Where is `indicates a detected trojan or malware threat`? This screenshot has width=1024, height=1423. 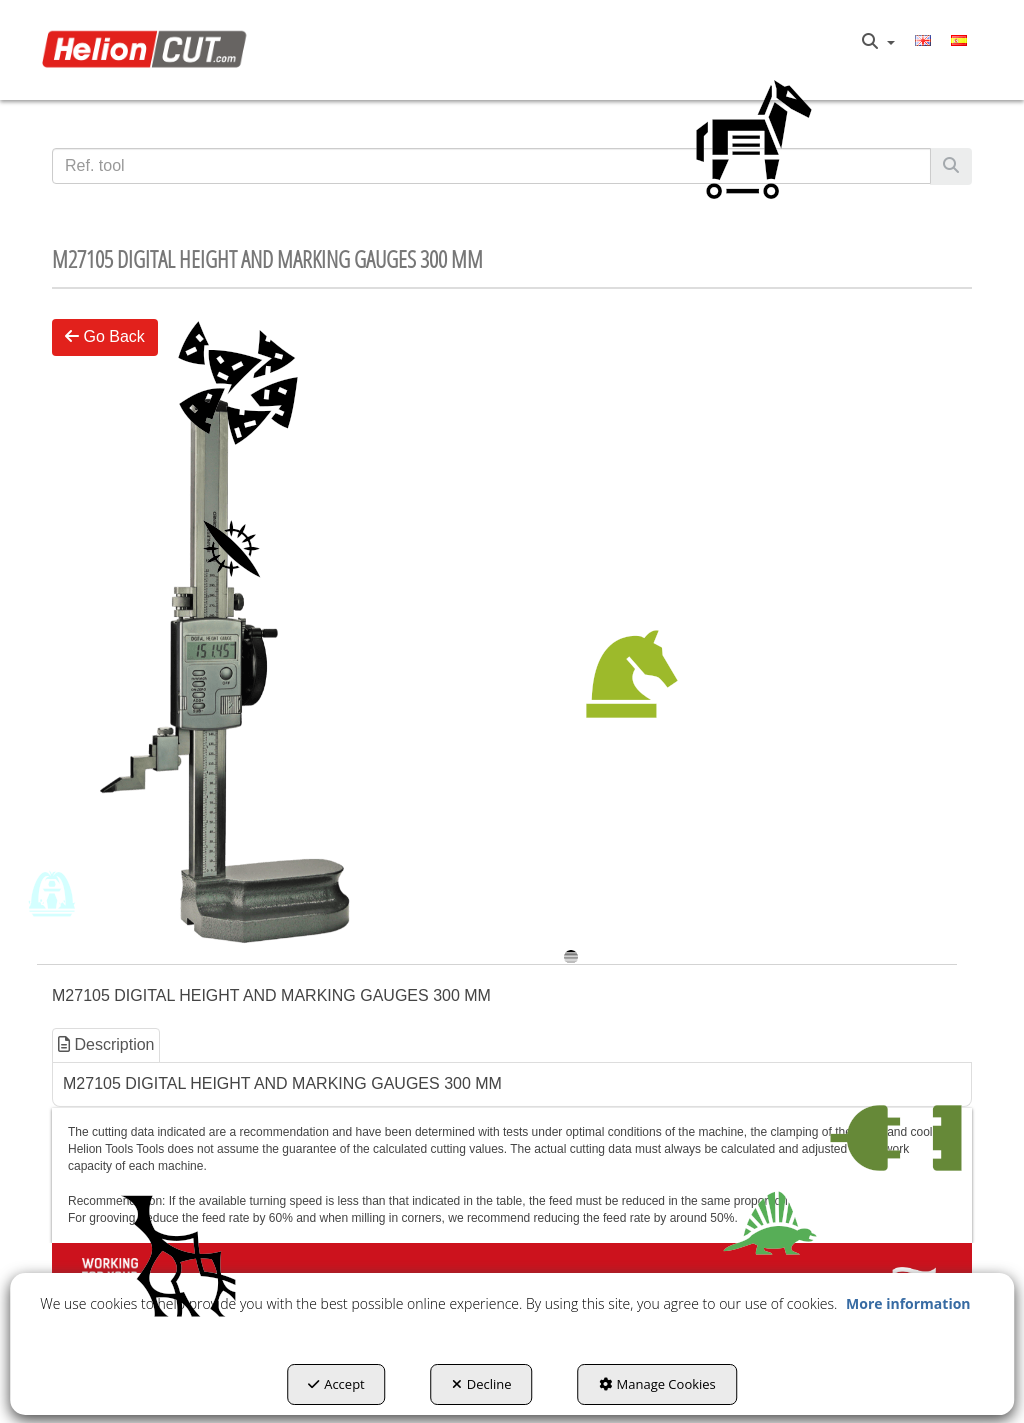 indicates a detected trojan or malware threat is located at coordinates (754, 140).